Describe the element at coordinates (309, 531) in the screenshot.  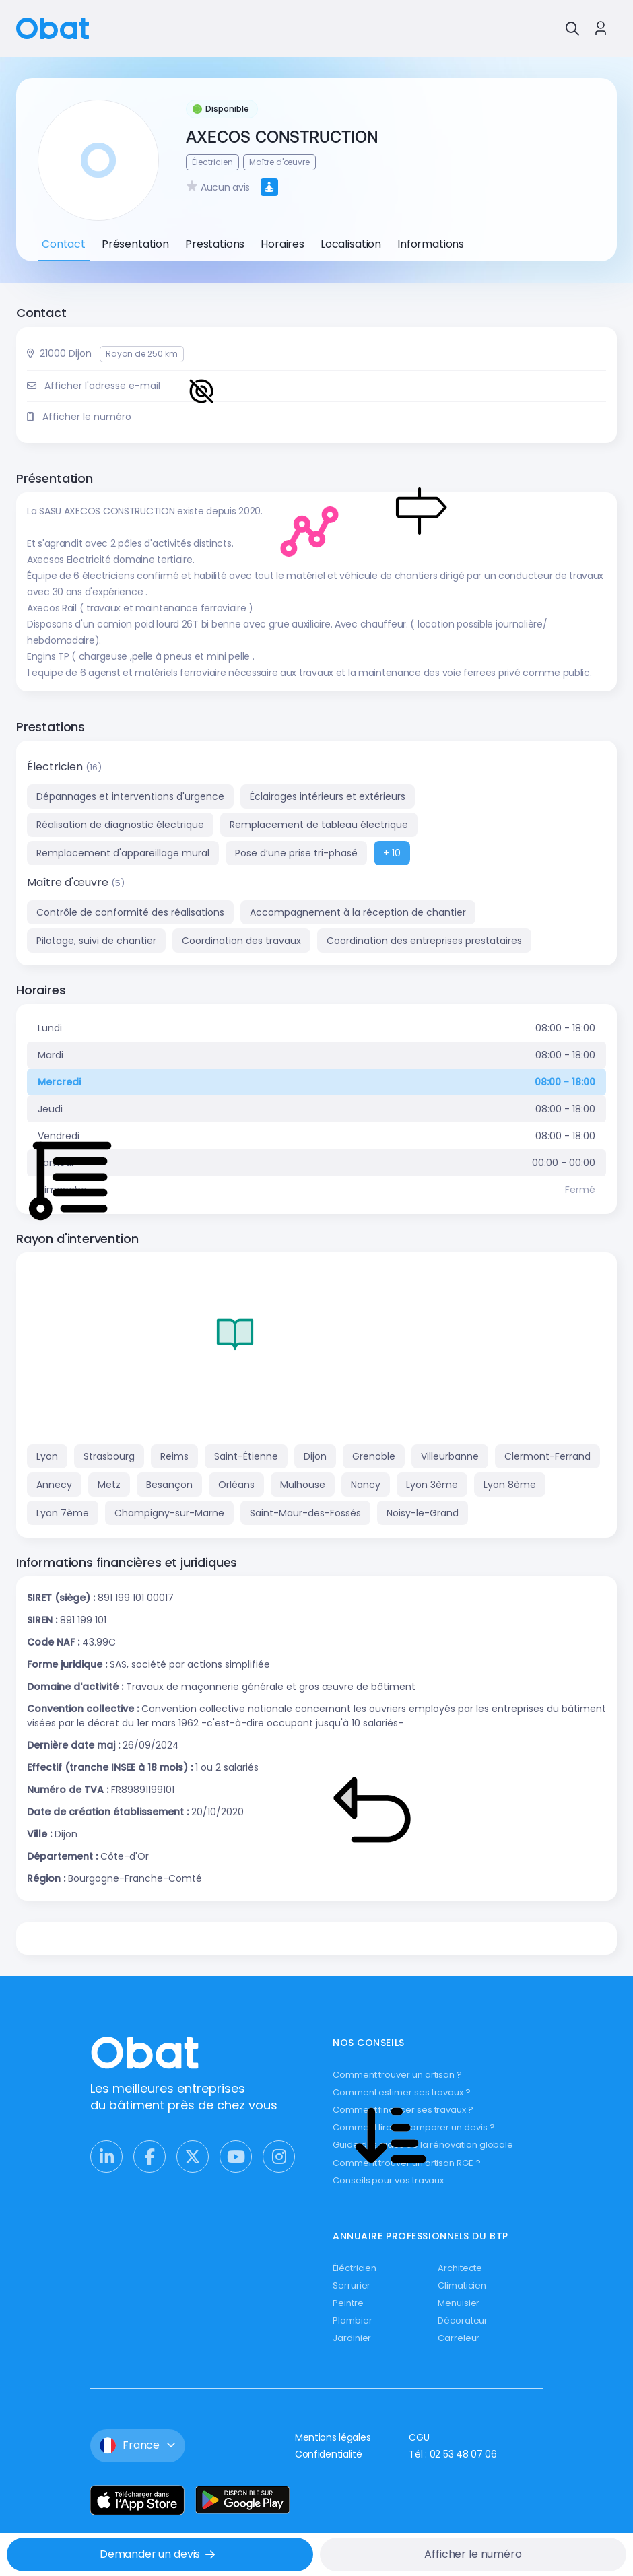
I see `view connected data points or nodes` at that location.